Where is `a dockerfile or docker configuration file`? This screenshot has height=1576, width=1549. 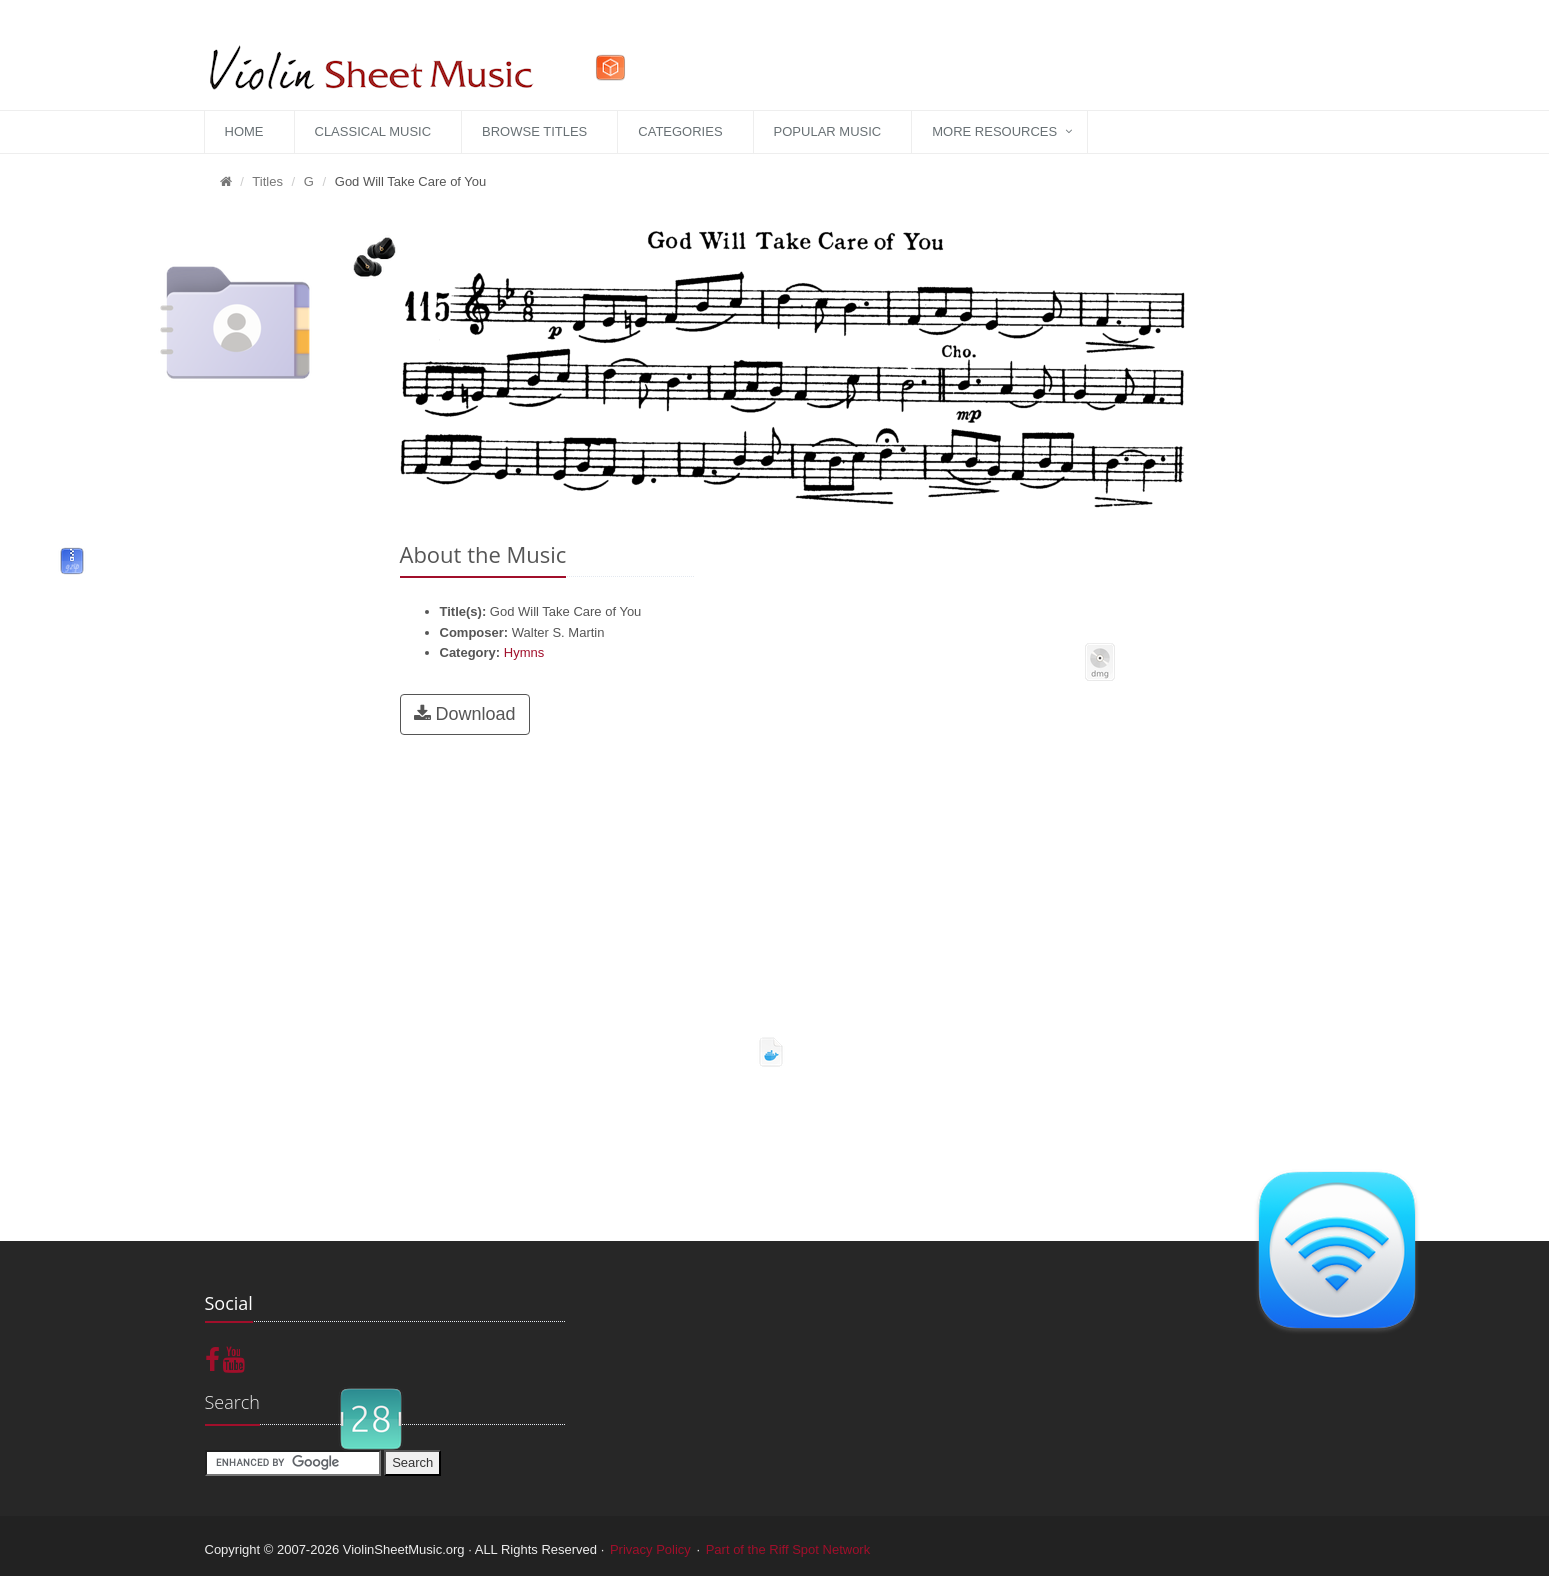 a dockerfile or docker configuration file is located at coordinates (771, 1052).